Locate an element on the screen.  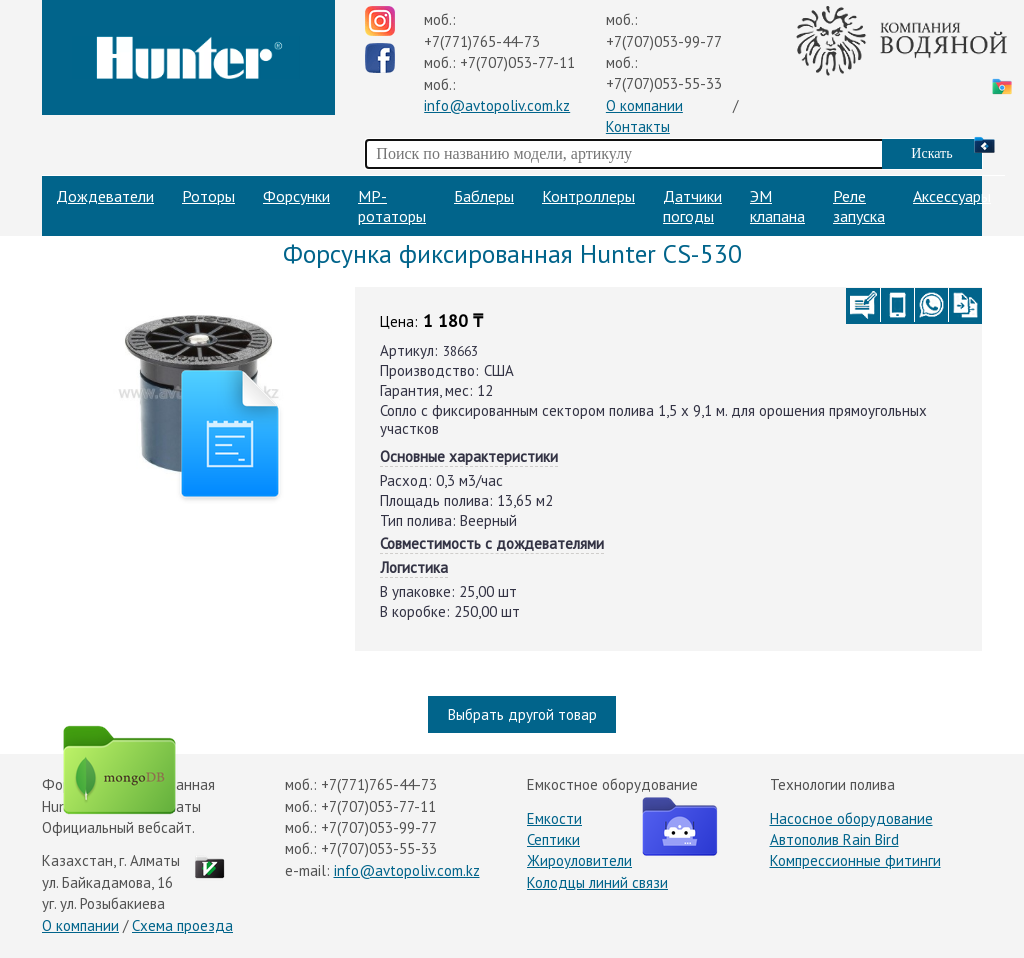
open folder containing discord bot files is located at coordinates (679, 828).